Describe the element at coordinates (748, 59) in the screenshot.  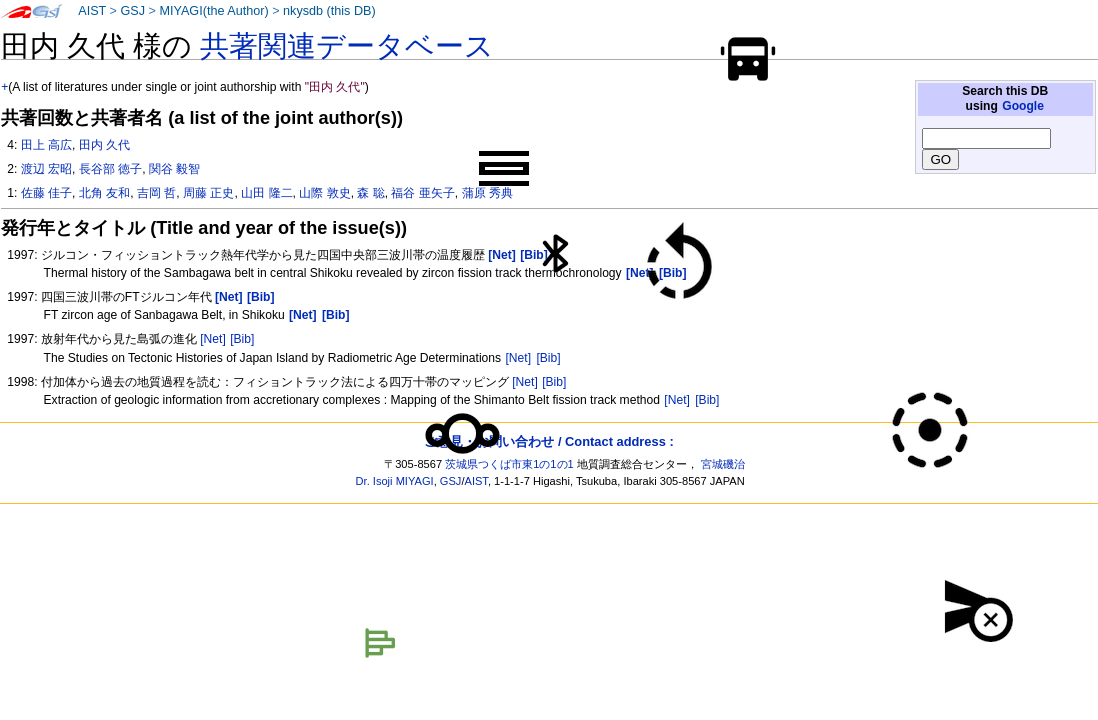
I see `view public transit options` at that location.